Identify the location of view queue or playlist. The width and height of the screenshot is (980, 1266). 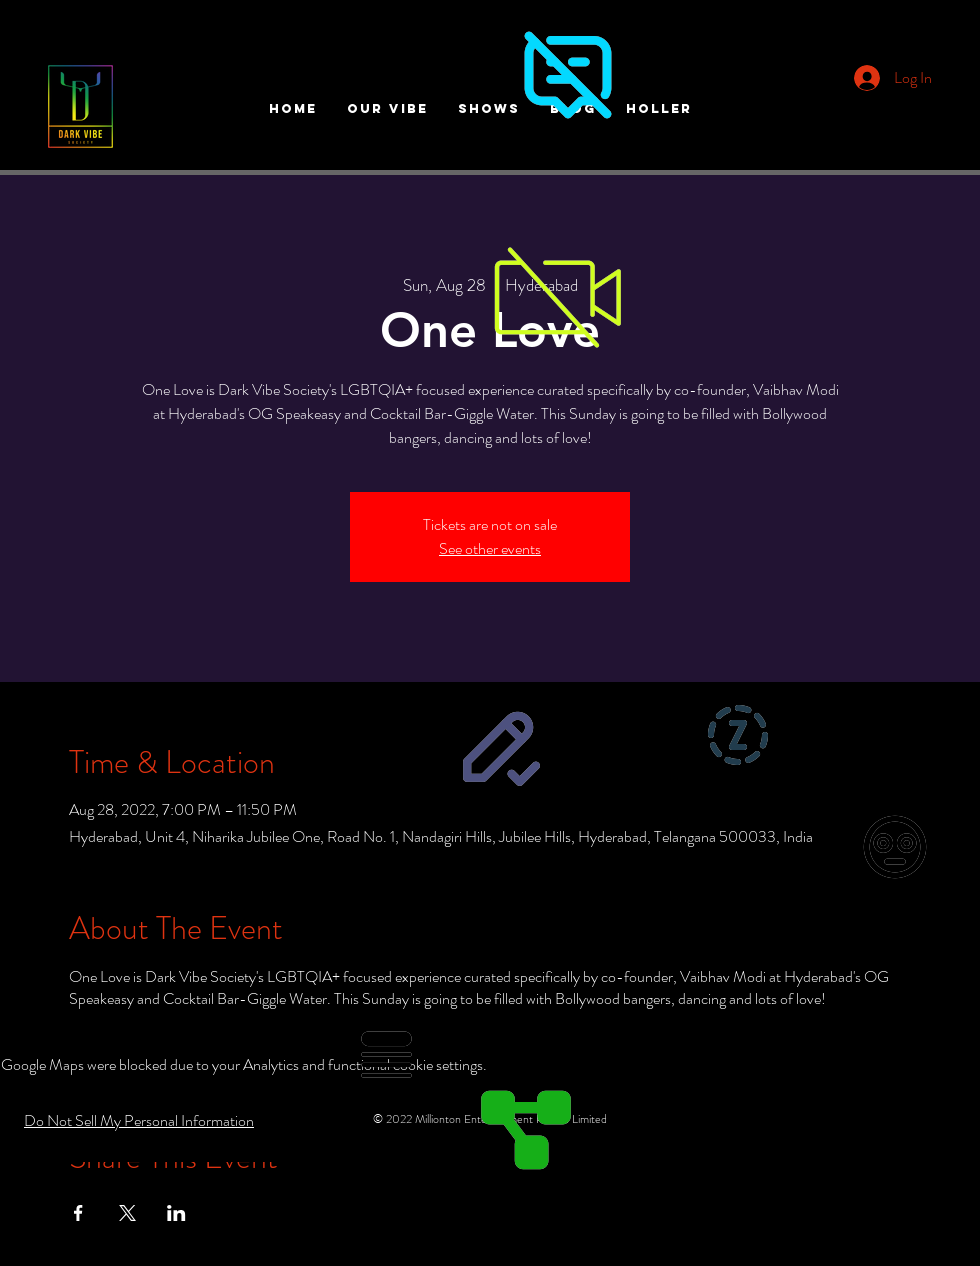
(386, 1054).